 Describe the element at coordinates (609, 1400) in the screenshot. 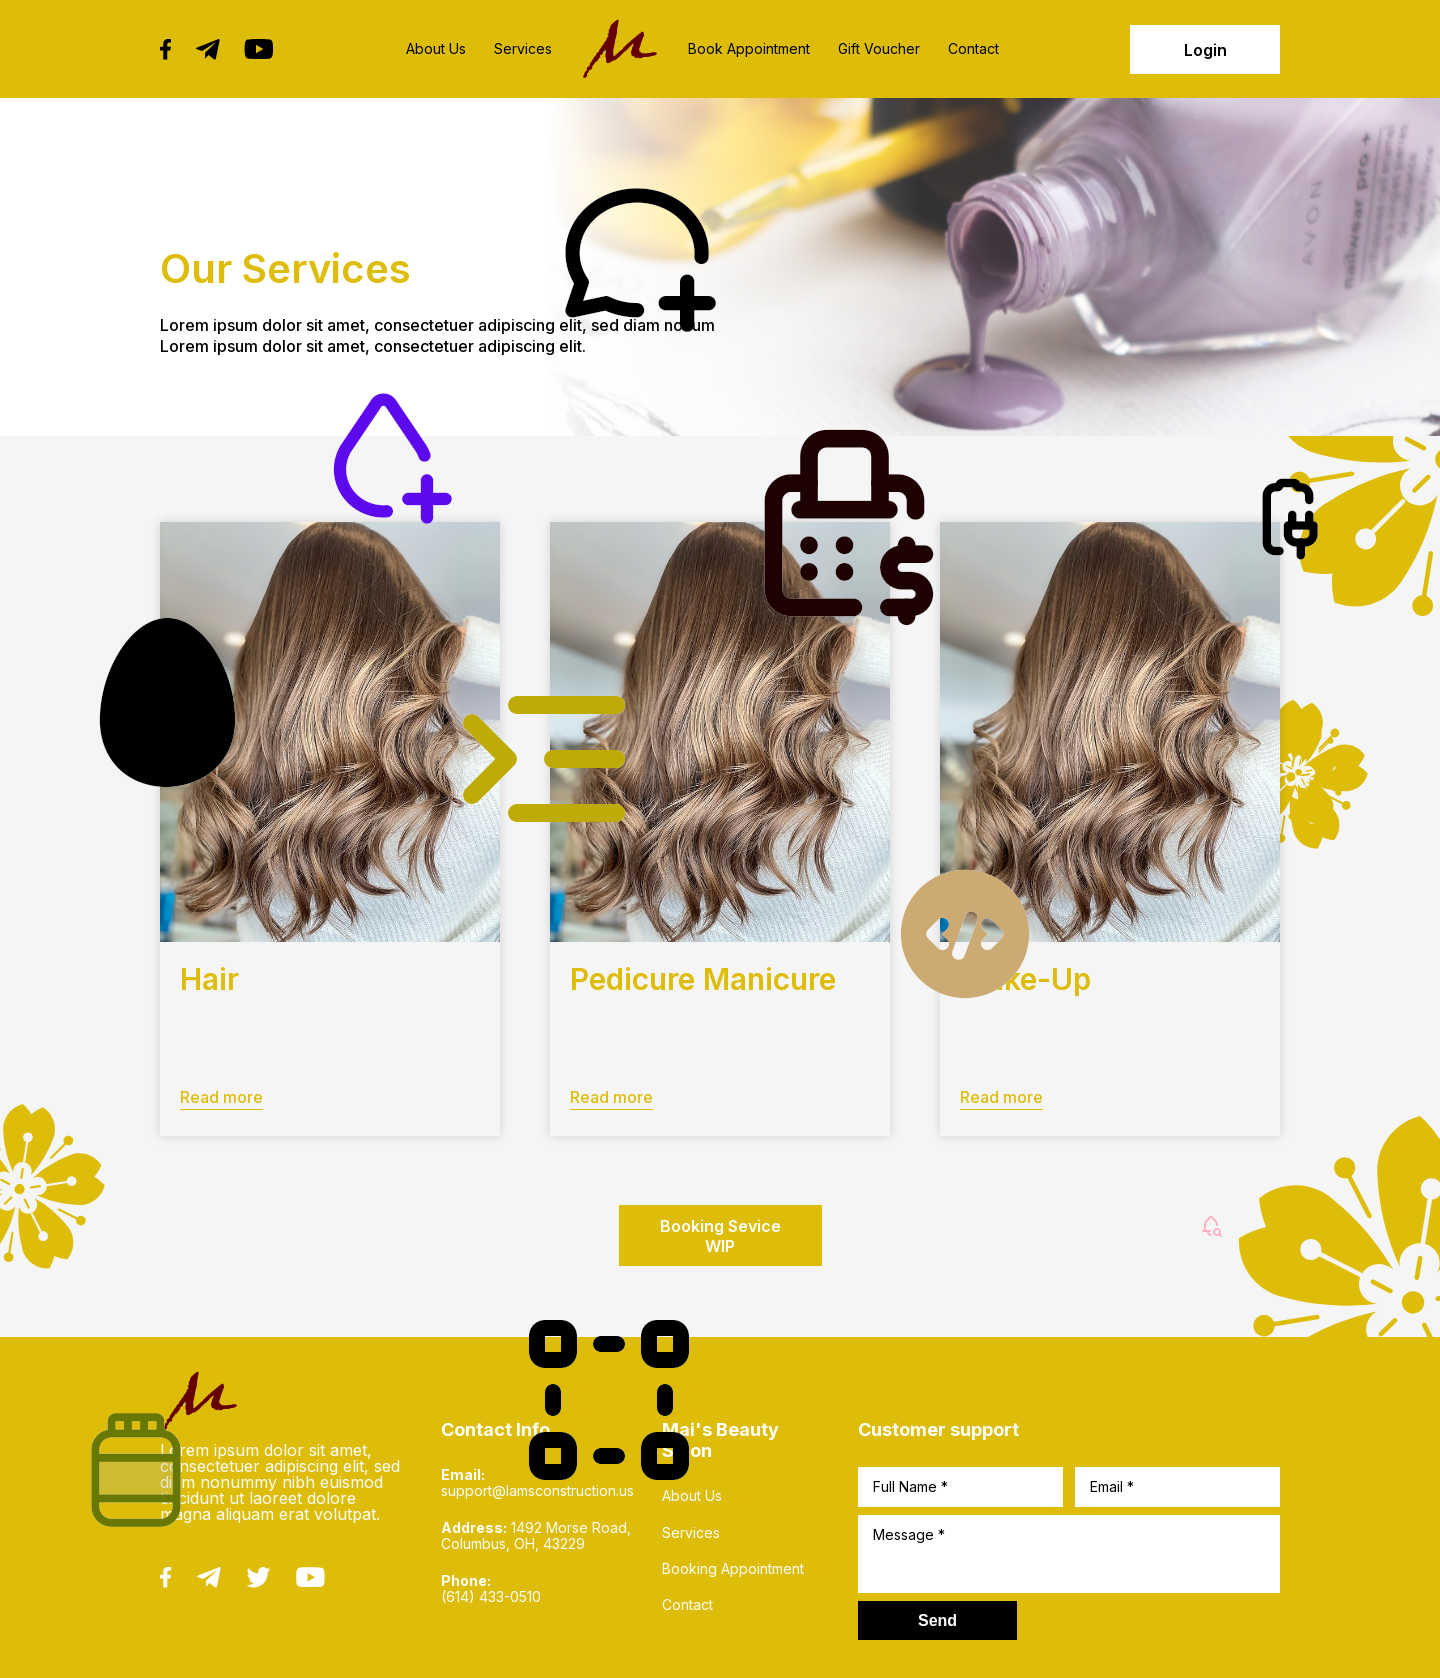

I see `adjust transformation anchor point` at that location.